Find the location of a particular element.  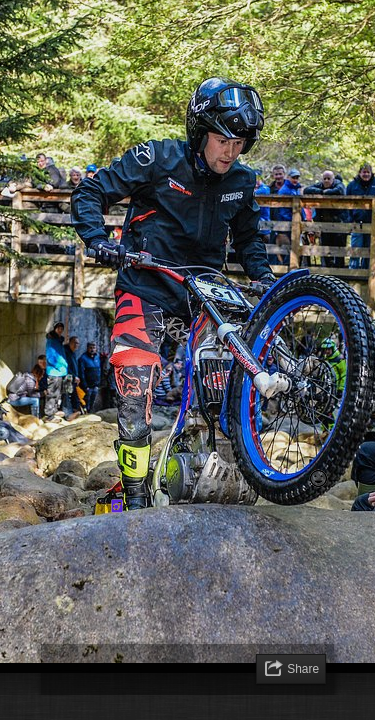

insert an emoji or emoticon is located at coordinates (318, 478).